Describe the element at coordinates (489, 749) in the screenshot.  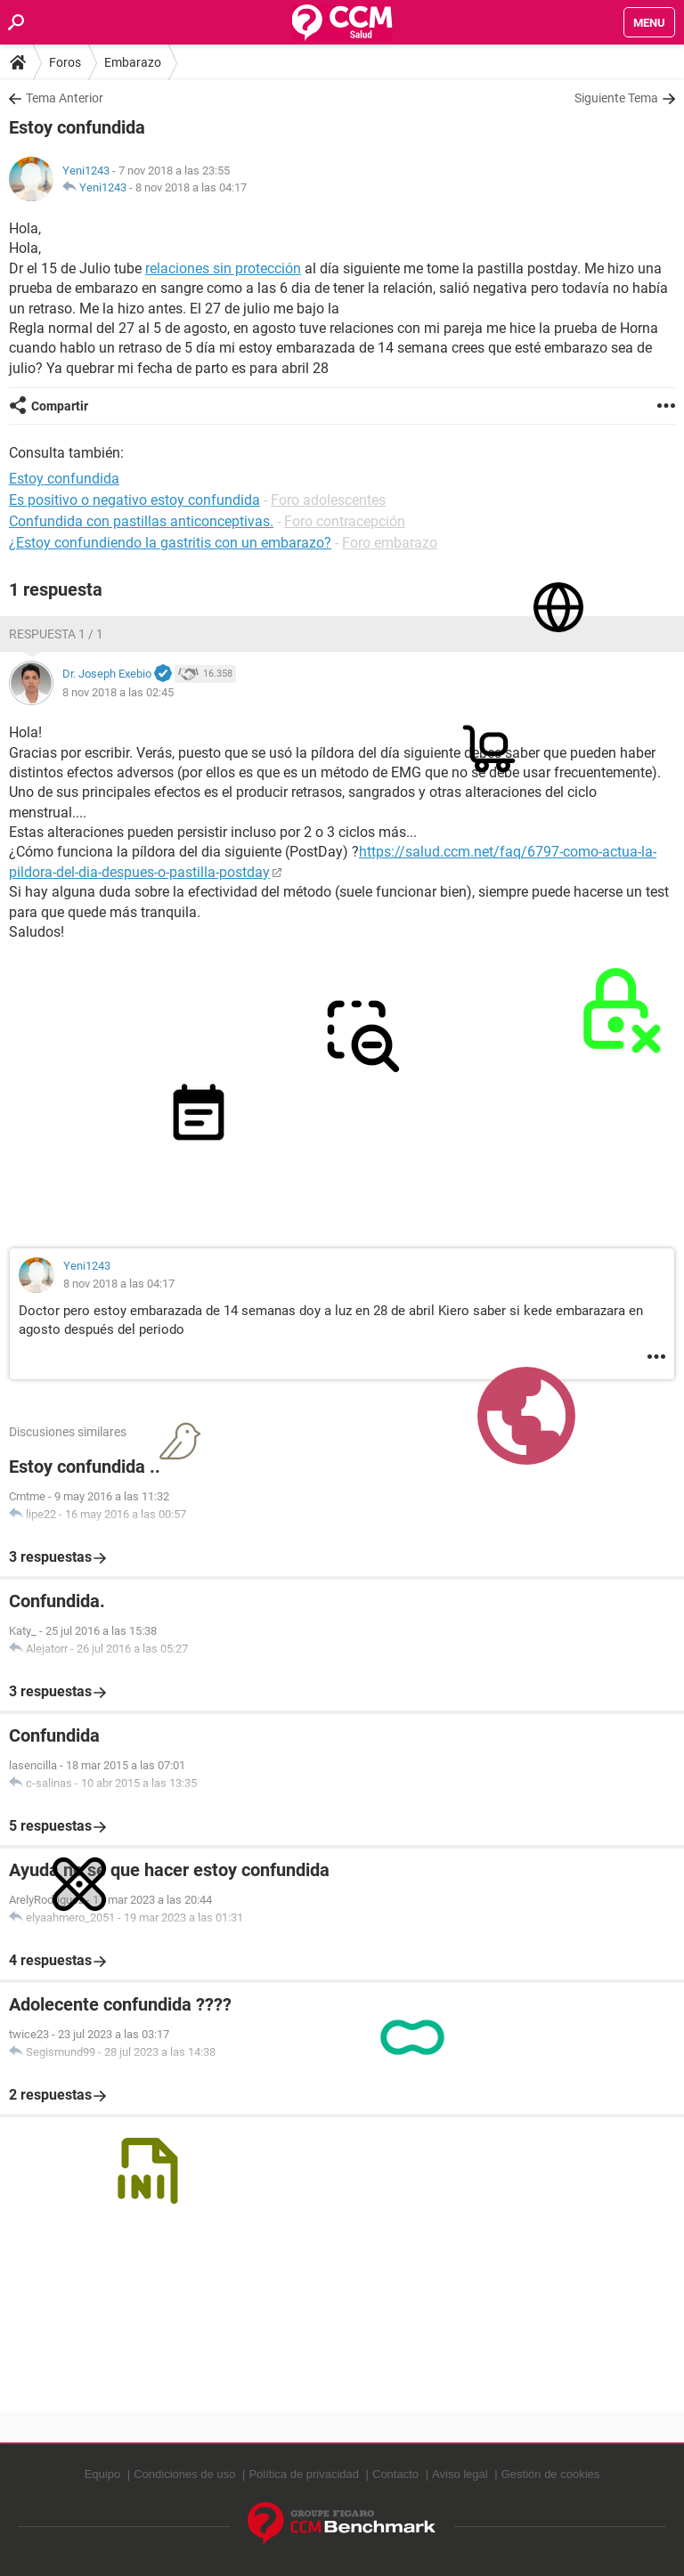
I see `view shipping or delivery status` at that location.